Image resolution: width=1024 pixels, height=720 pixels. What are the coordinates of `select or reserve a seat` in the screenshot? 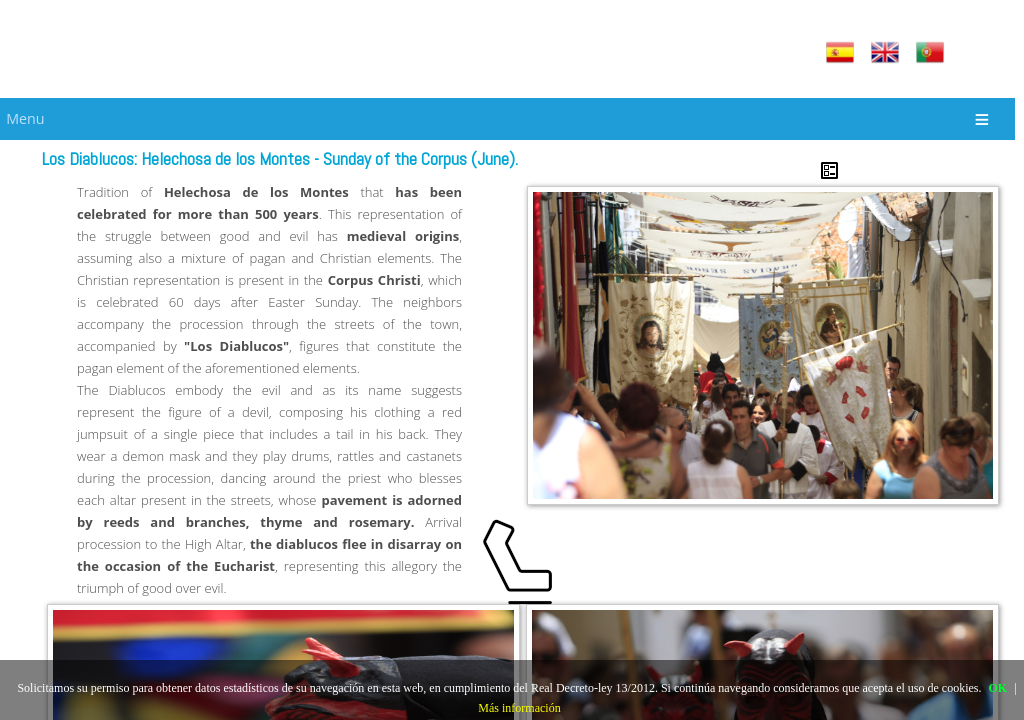 It's located at (516, 562).